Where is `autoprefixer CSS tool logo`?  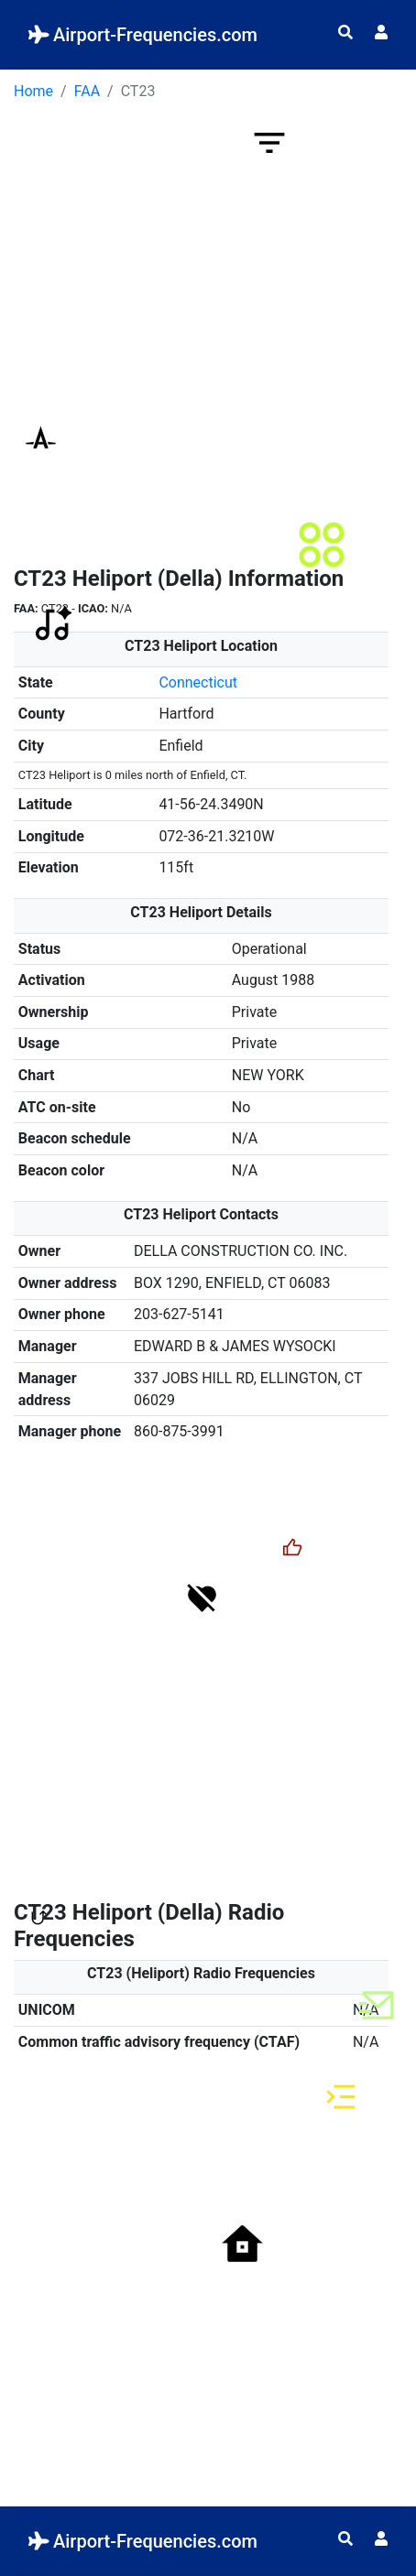
autoprefixer CSS tool logo is located at coordinates (40, 437).